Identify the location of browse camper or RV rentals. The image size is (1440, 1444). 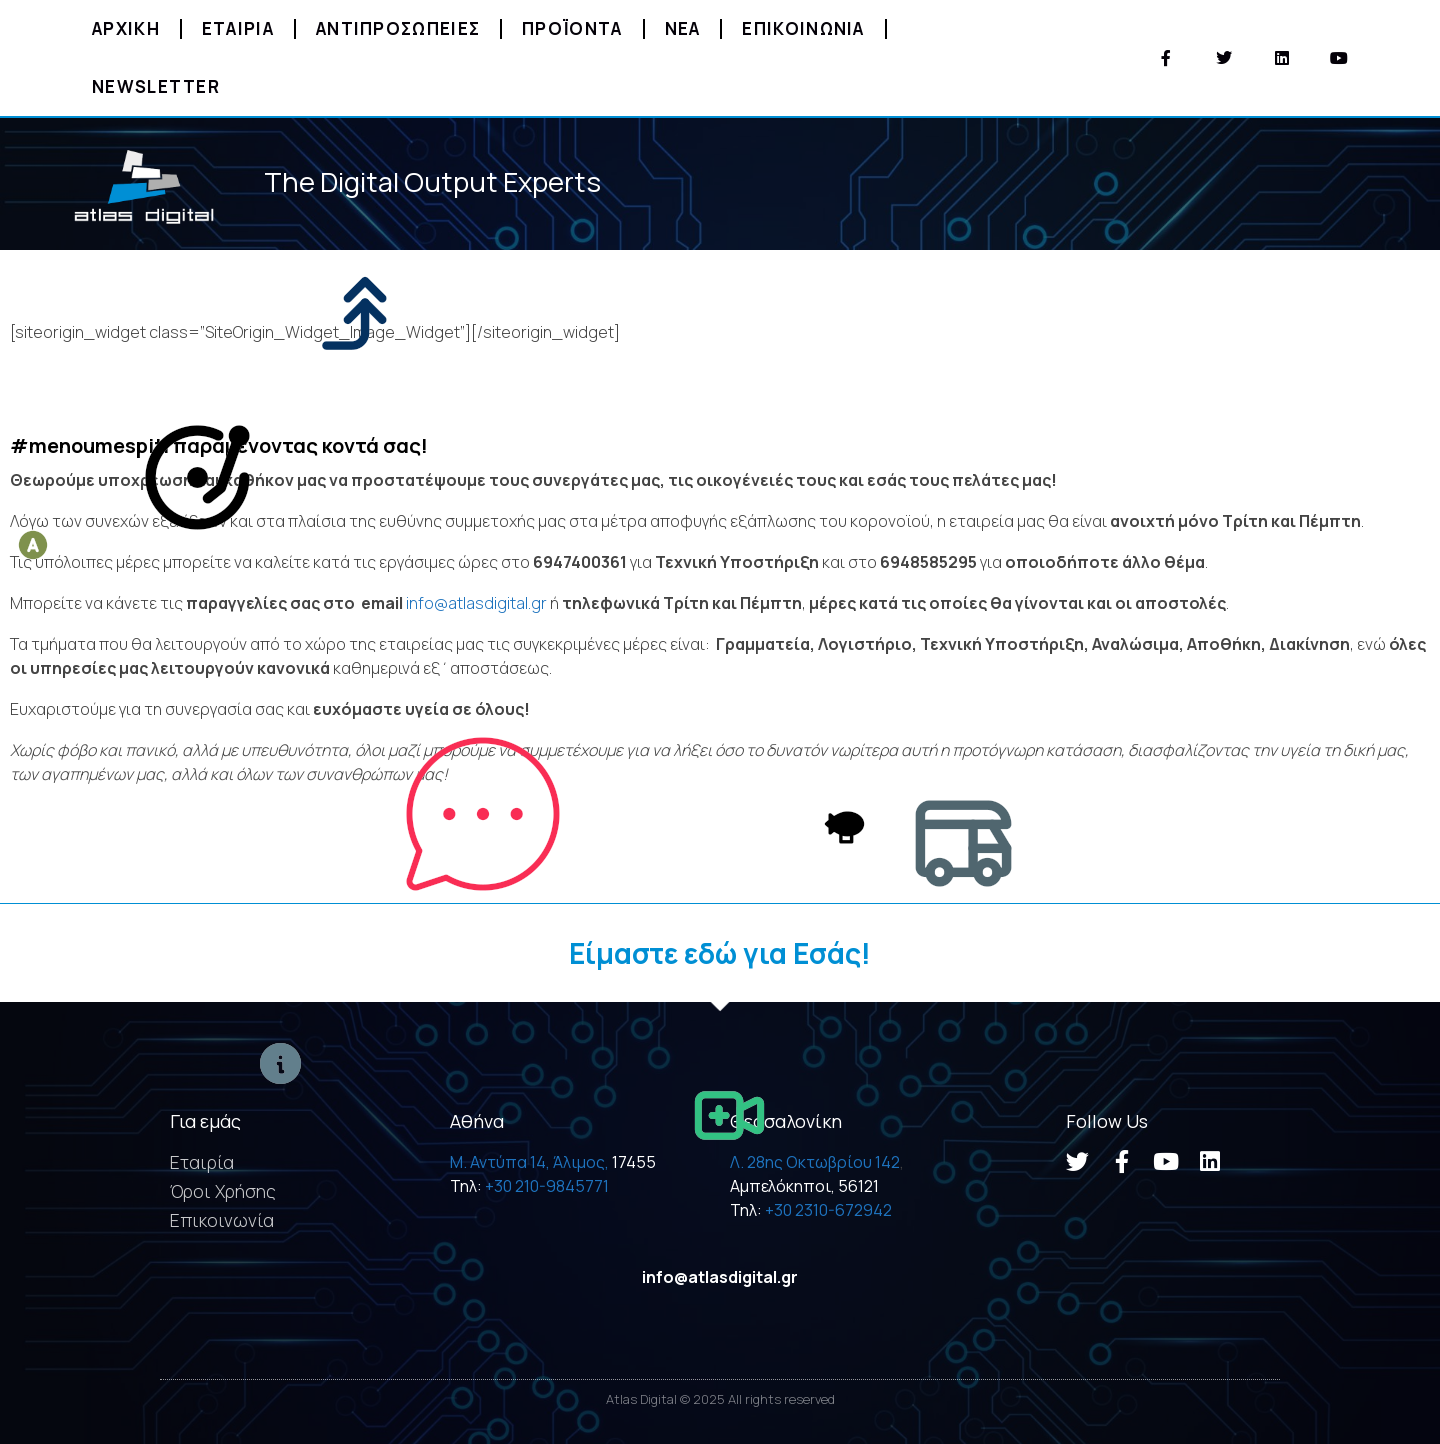
(963, 843).